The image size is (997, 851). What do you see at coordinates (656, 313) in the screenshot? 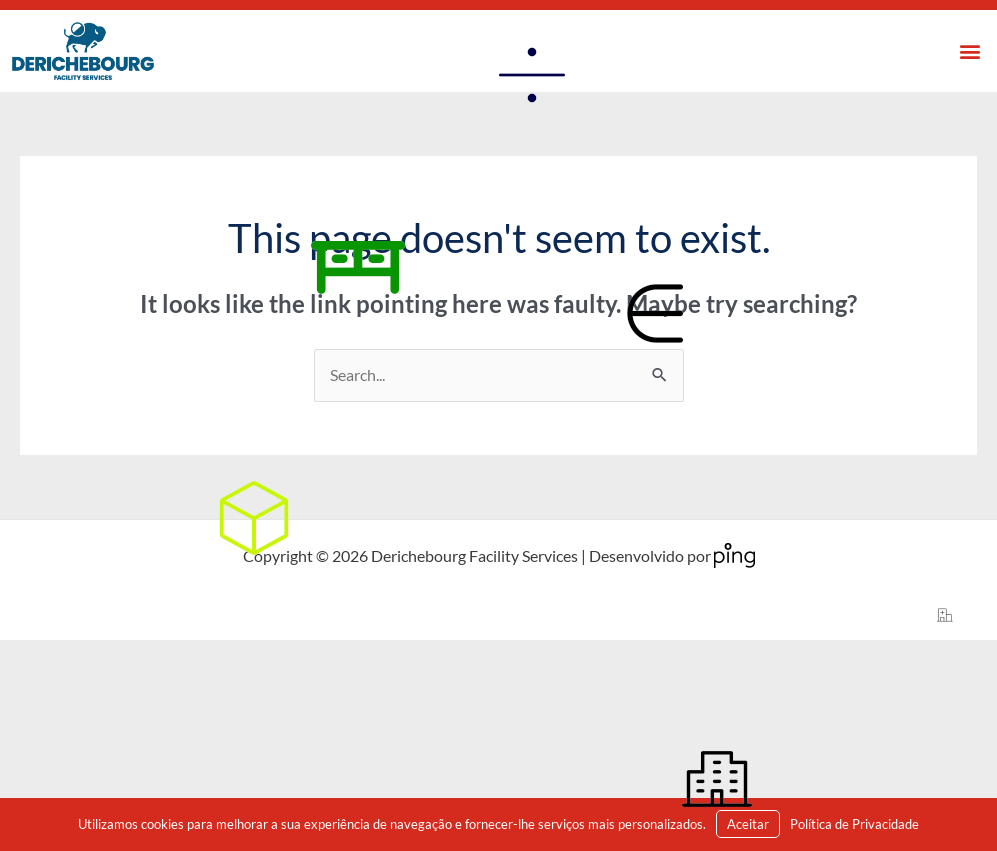
I see `indicates set membership in mathematical notation` at bounding box center [656, 313].